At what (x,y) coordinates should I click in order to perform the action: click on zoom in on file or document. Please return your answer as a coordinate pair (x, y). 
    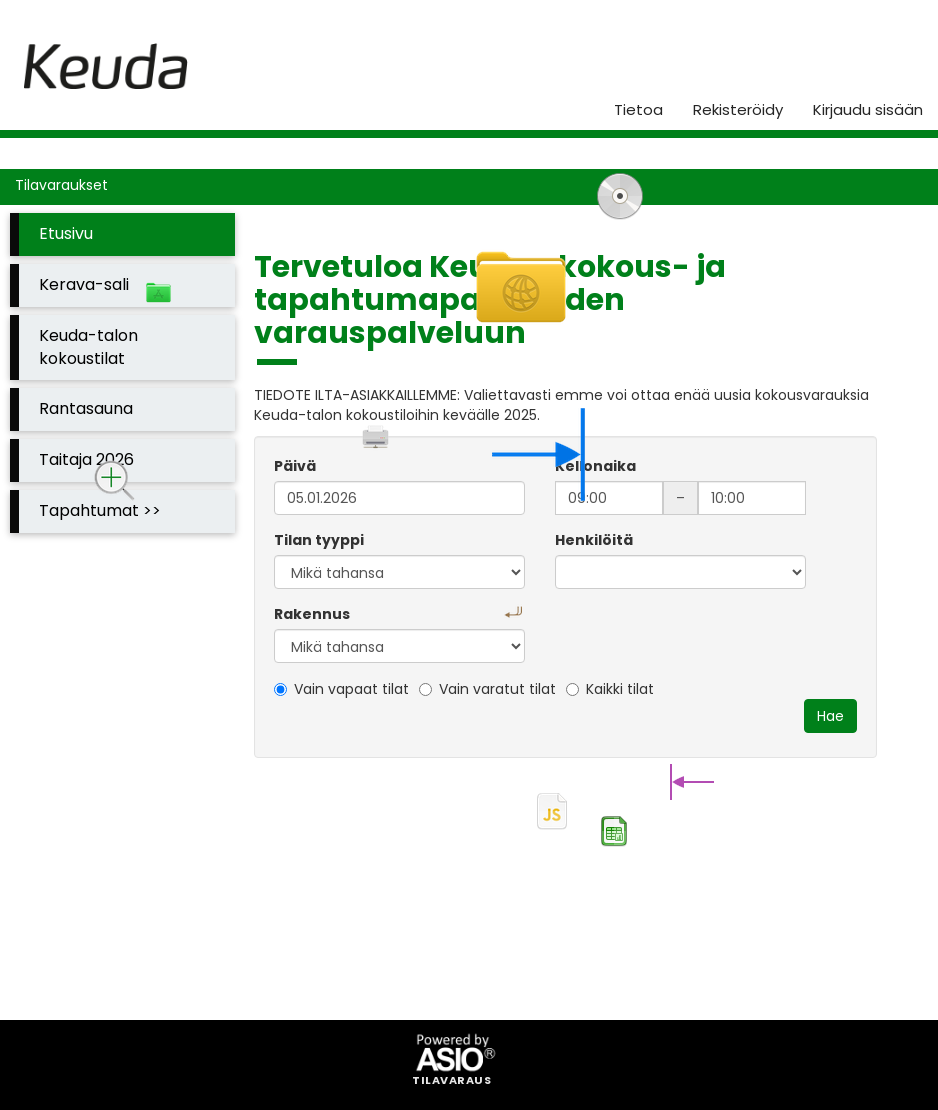
    Looking at the image, I should click on (114, 480).